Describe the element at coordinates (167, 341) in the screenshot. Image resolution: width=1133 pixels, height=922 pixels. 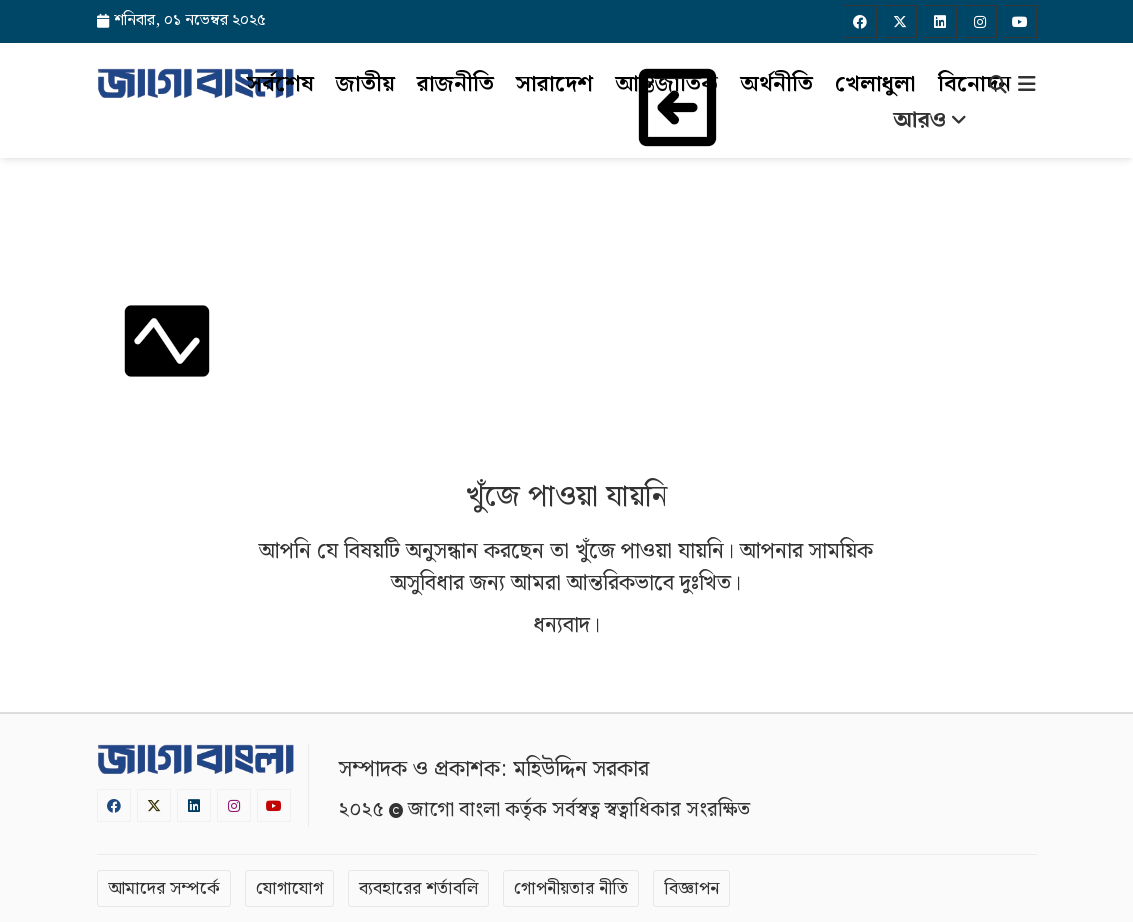
I see `toggle triangle waveform in audio settings` at that location.